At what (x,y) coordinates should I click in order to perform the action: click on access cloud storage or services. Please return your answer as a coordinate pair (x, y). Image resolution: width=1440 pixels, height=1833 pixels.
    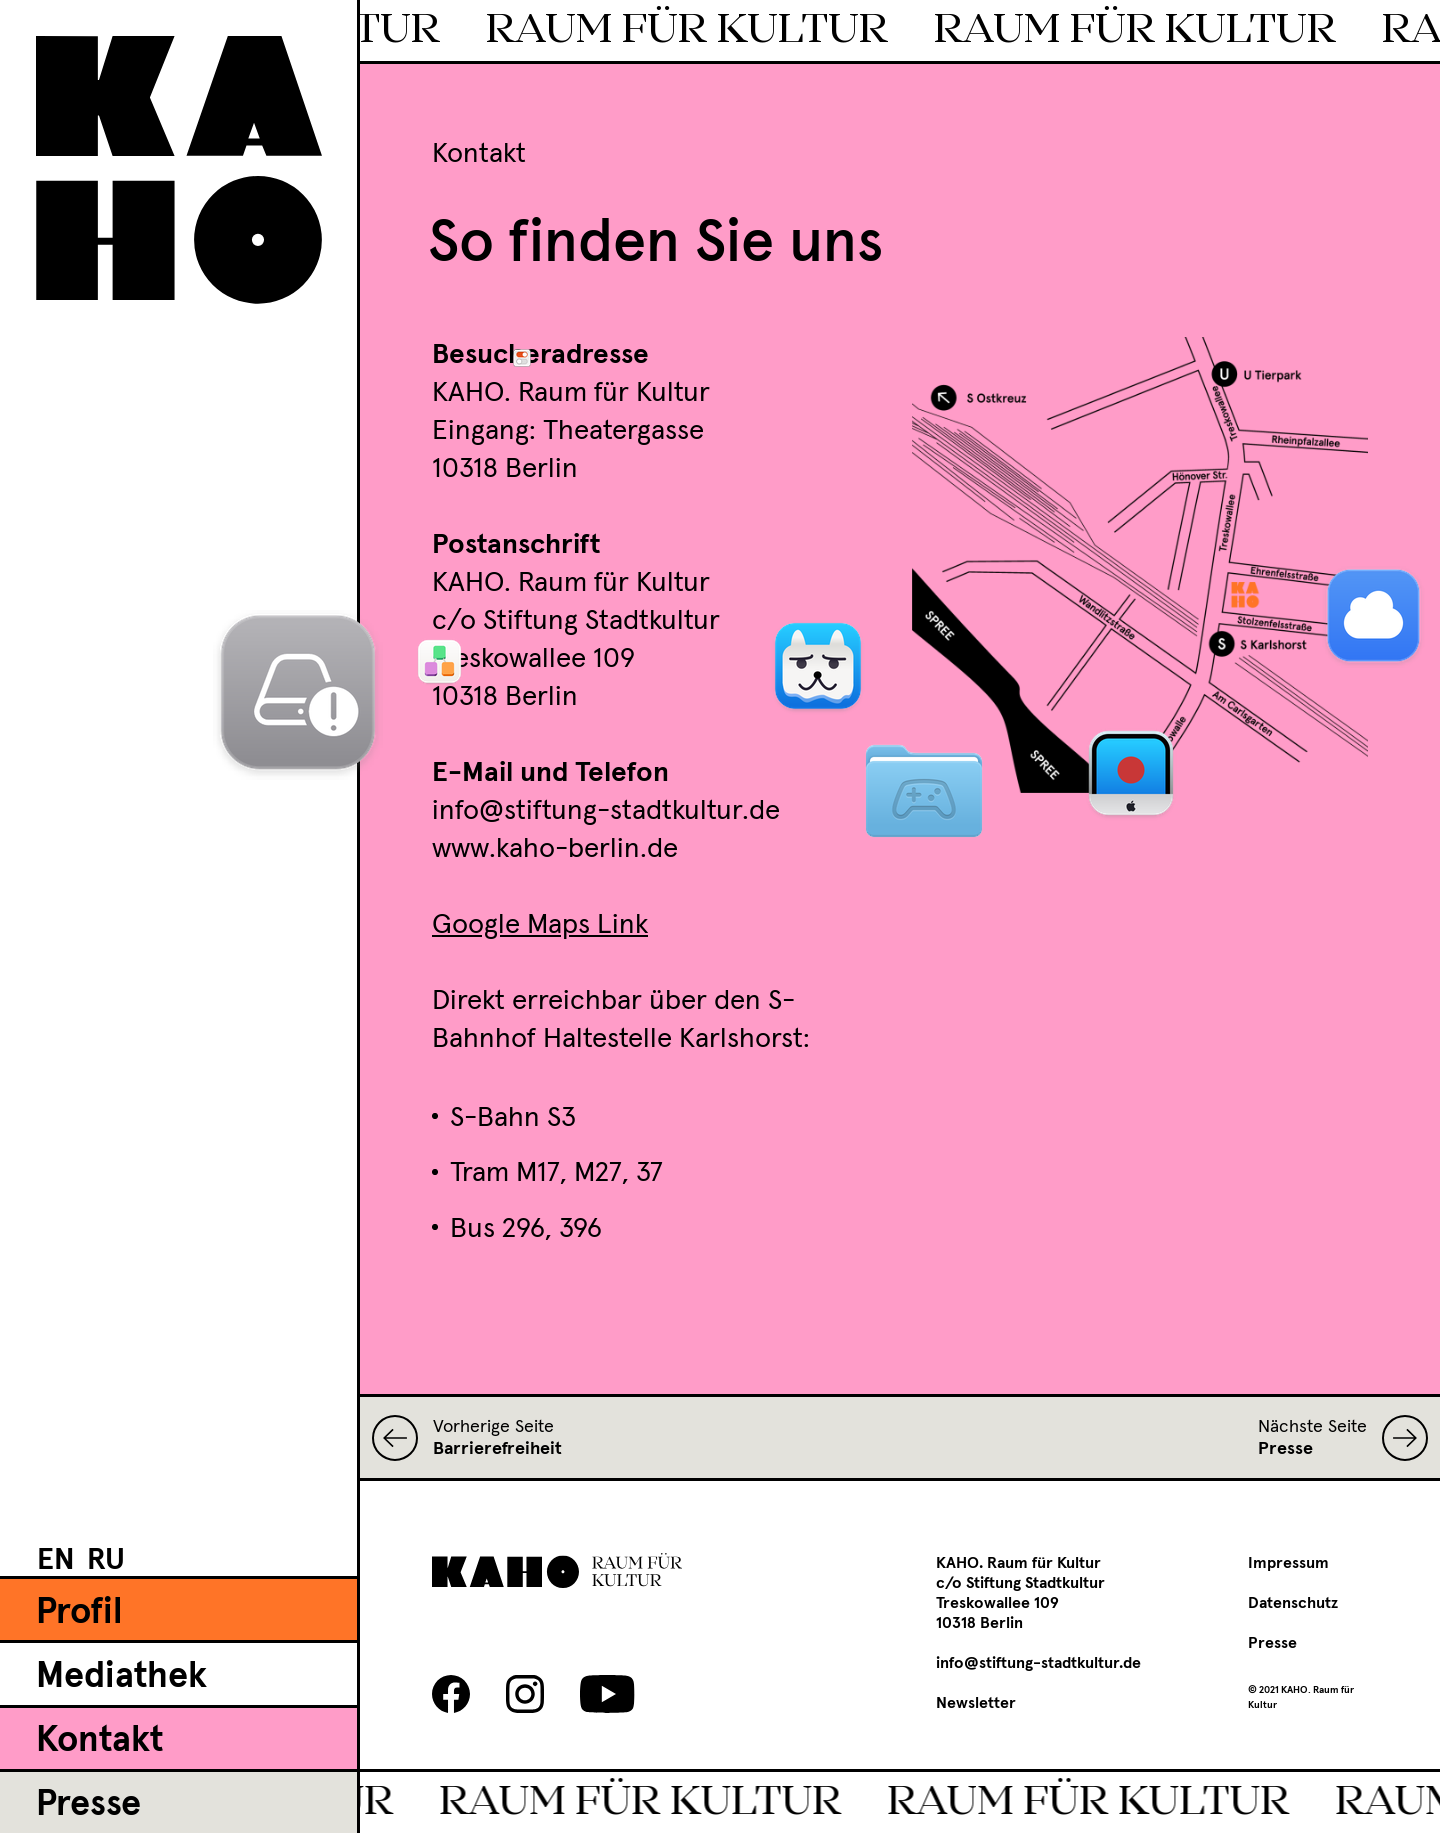
    Looking at the image, I should click on (1373, 615).